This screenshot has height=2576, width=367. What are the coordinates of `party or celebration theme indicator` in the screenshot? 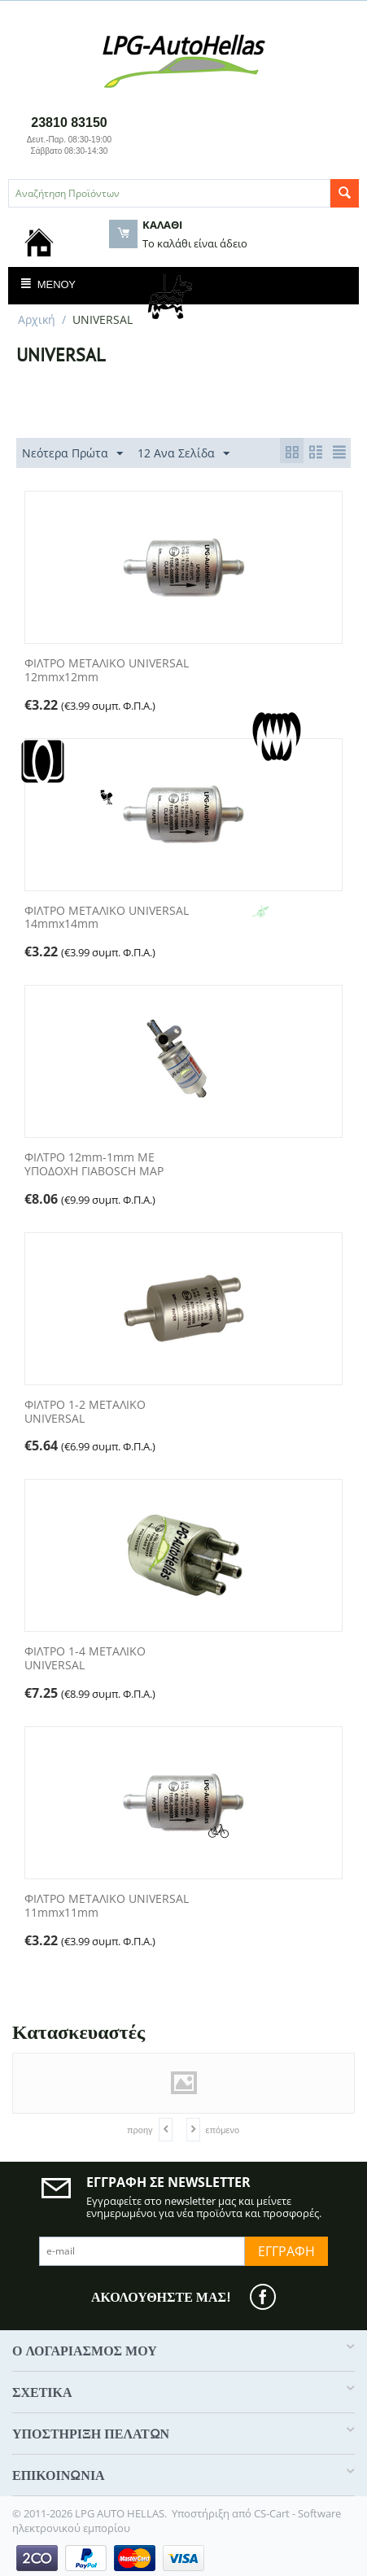 It's located at (170, 297).